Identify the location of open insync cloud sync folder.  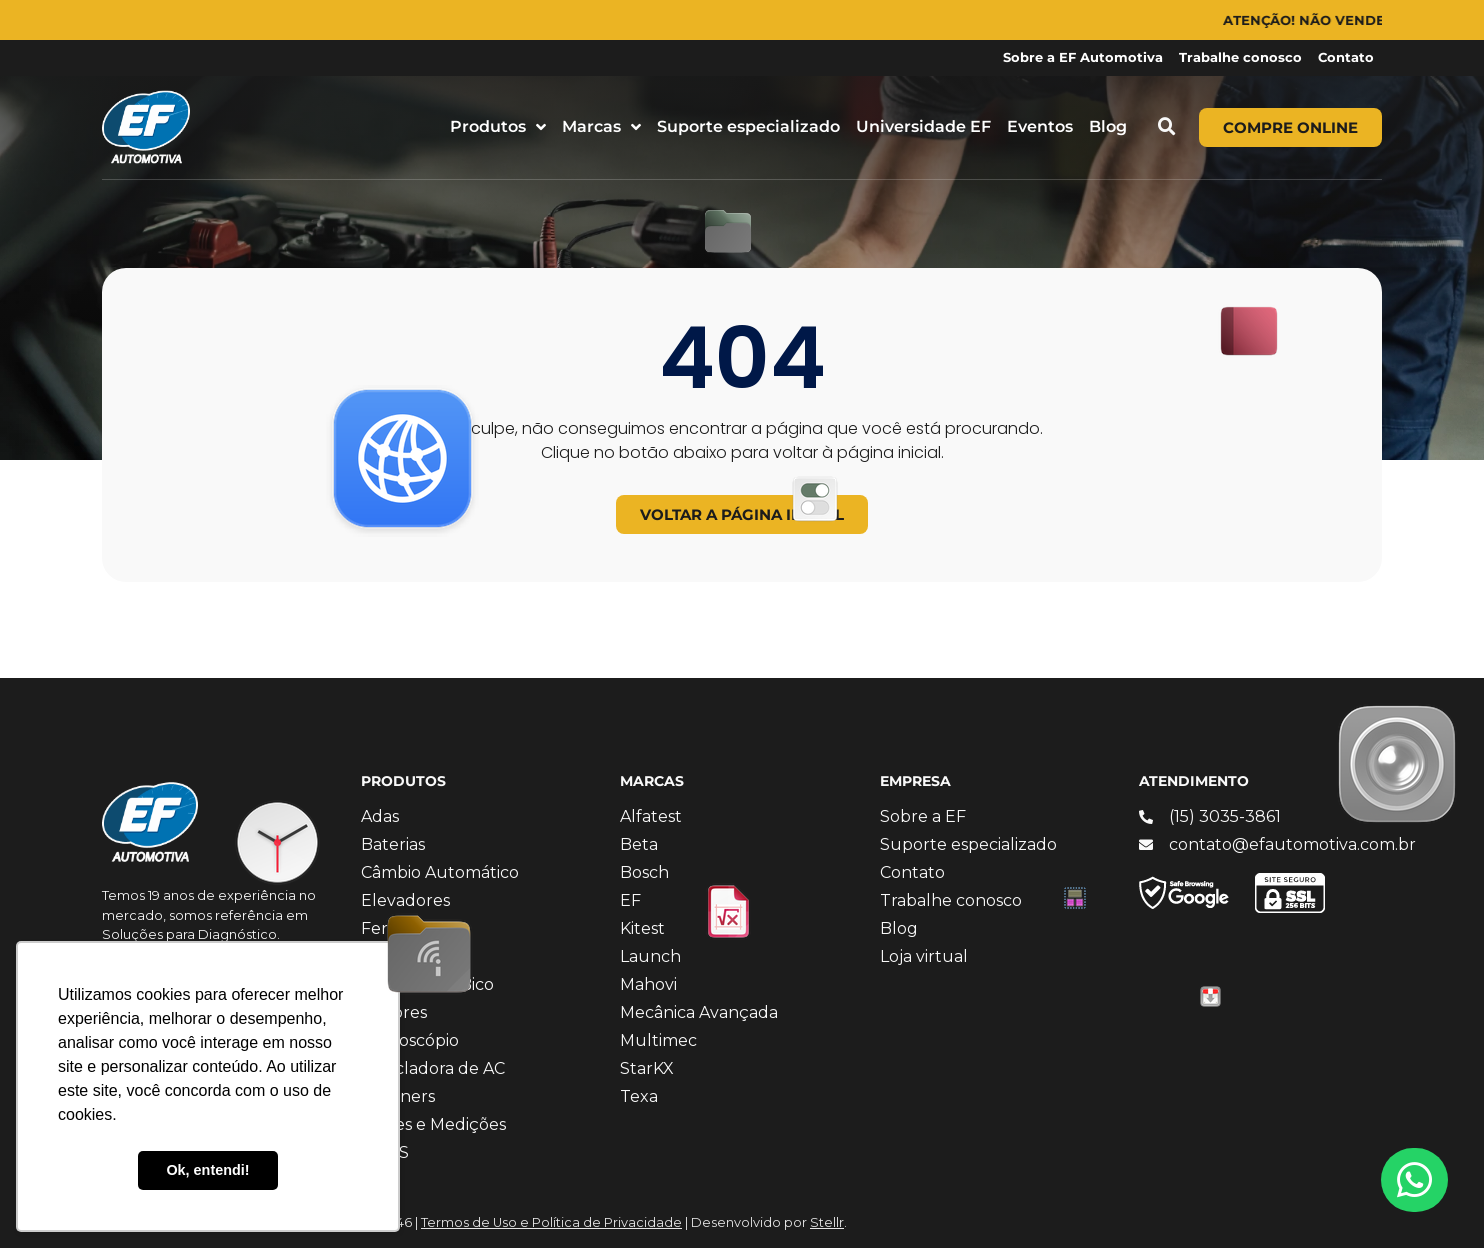
(429, 954).